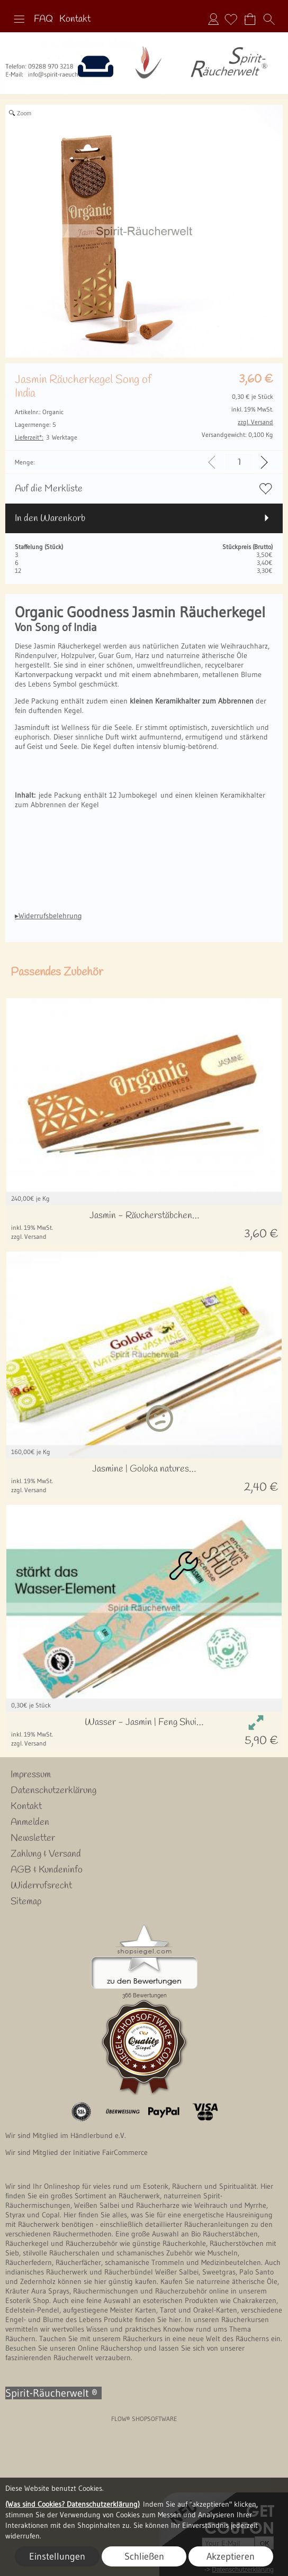  What do you see at coordinates (184, 1566) in the screenshot?
I see `access settings or preferences` at bounding box center [184, 1566].